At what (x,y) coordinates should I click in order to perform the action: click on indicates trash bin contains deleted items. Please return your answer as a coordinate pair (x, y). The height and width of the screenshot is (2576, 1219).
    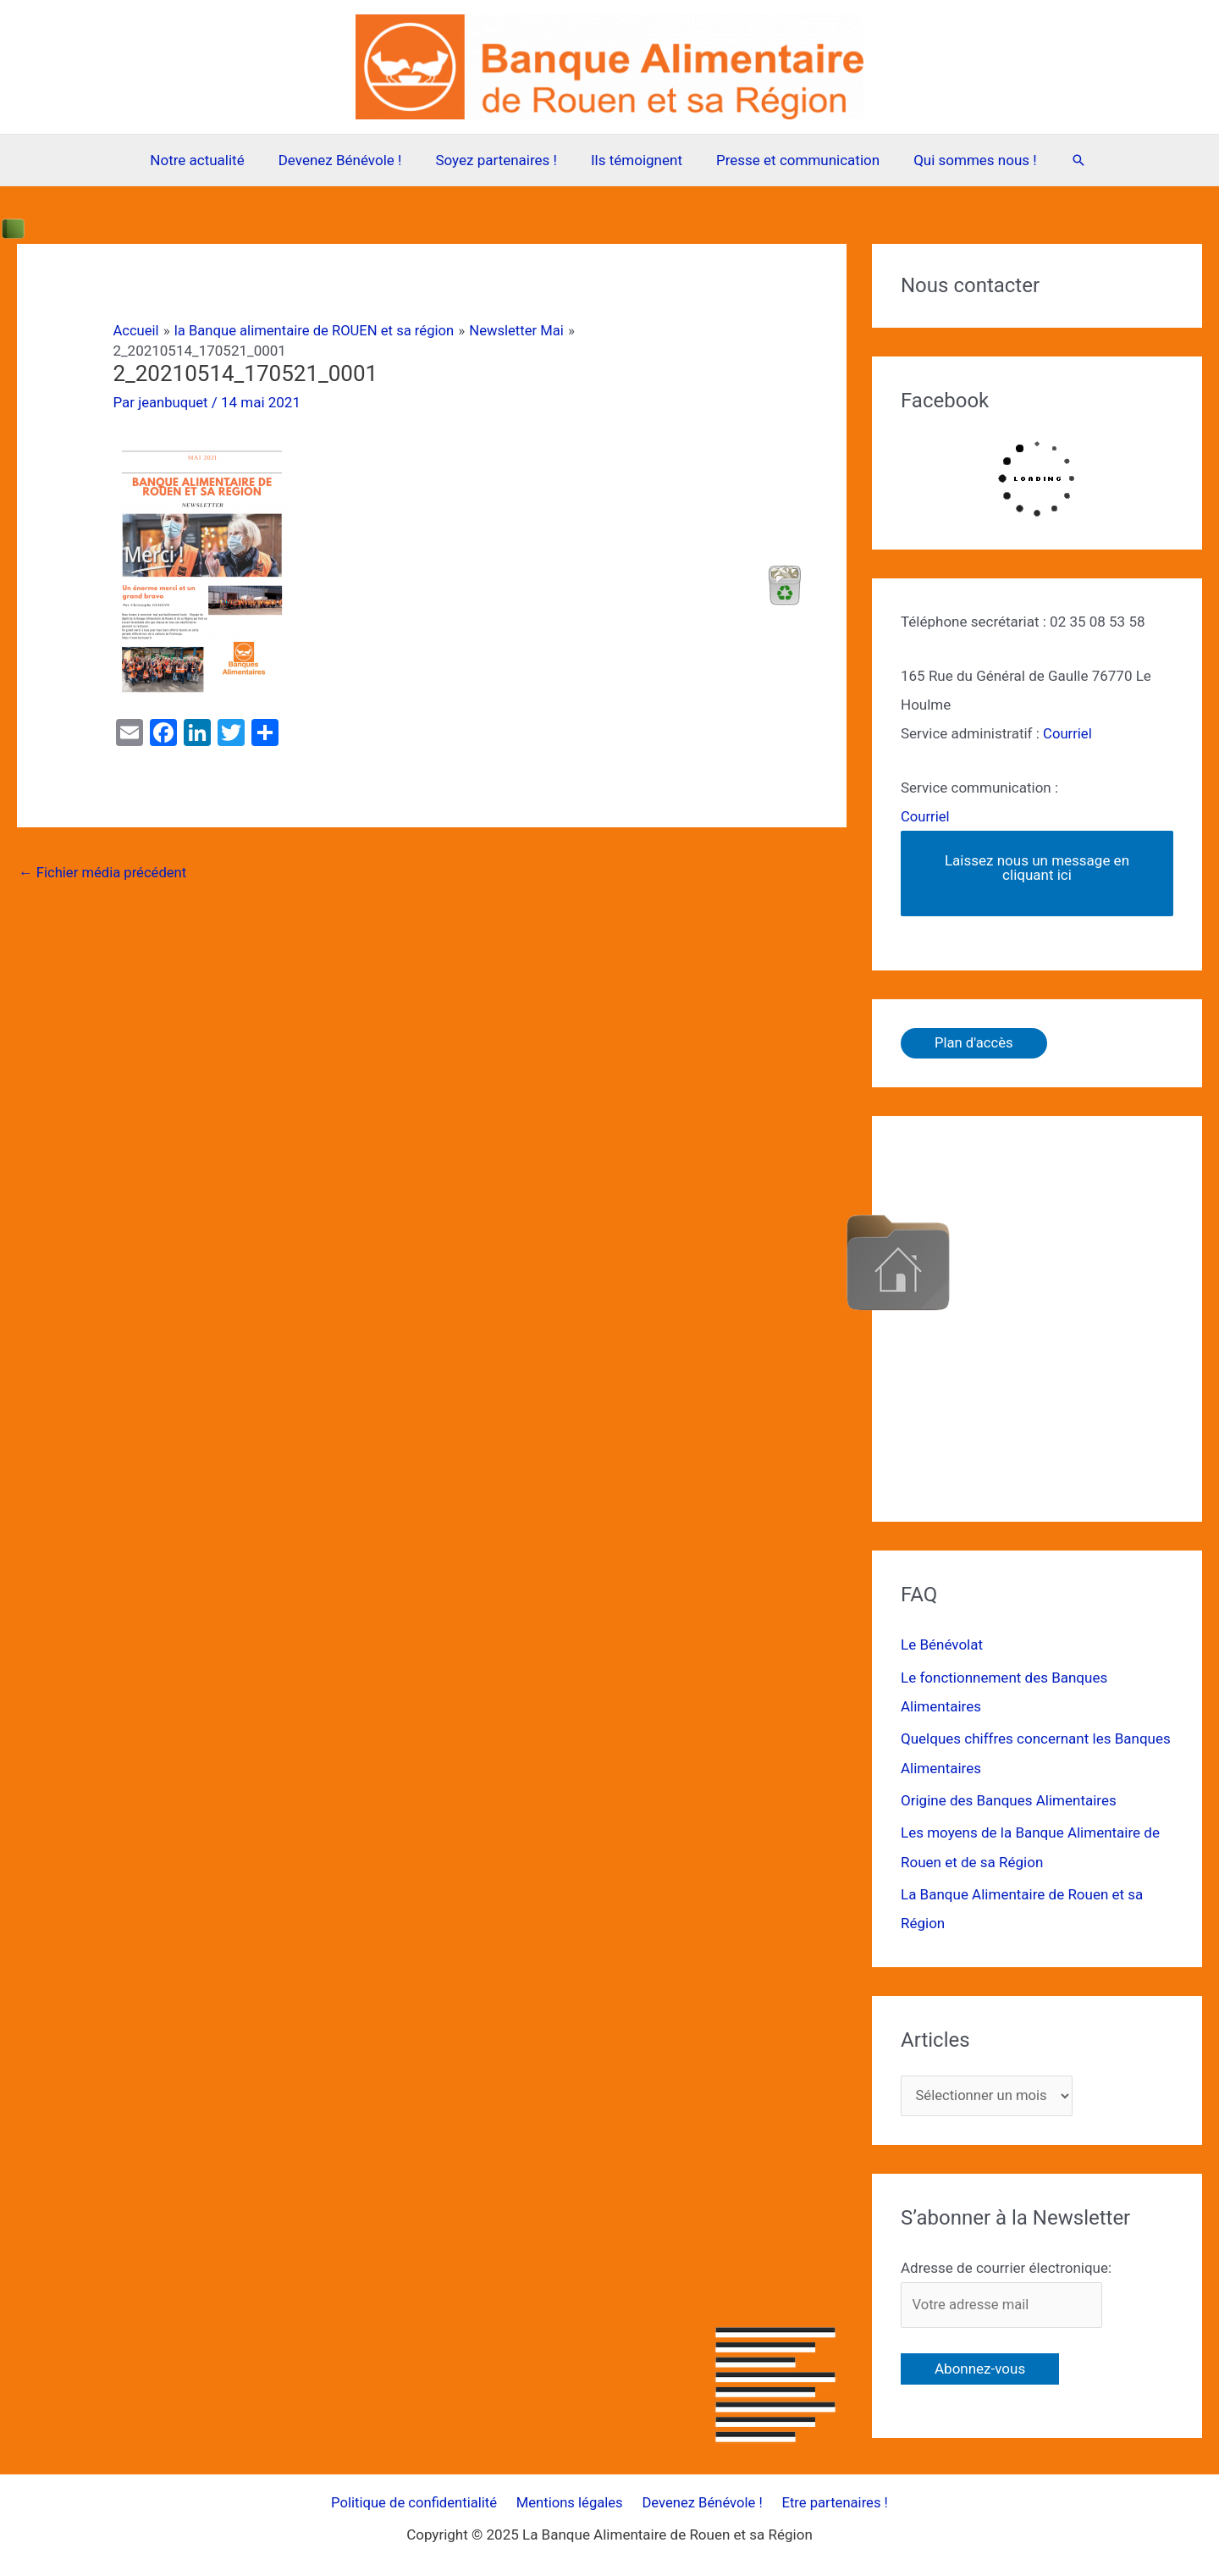
    Looking at the image, I should click on (785, 585).